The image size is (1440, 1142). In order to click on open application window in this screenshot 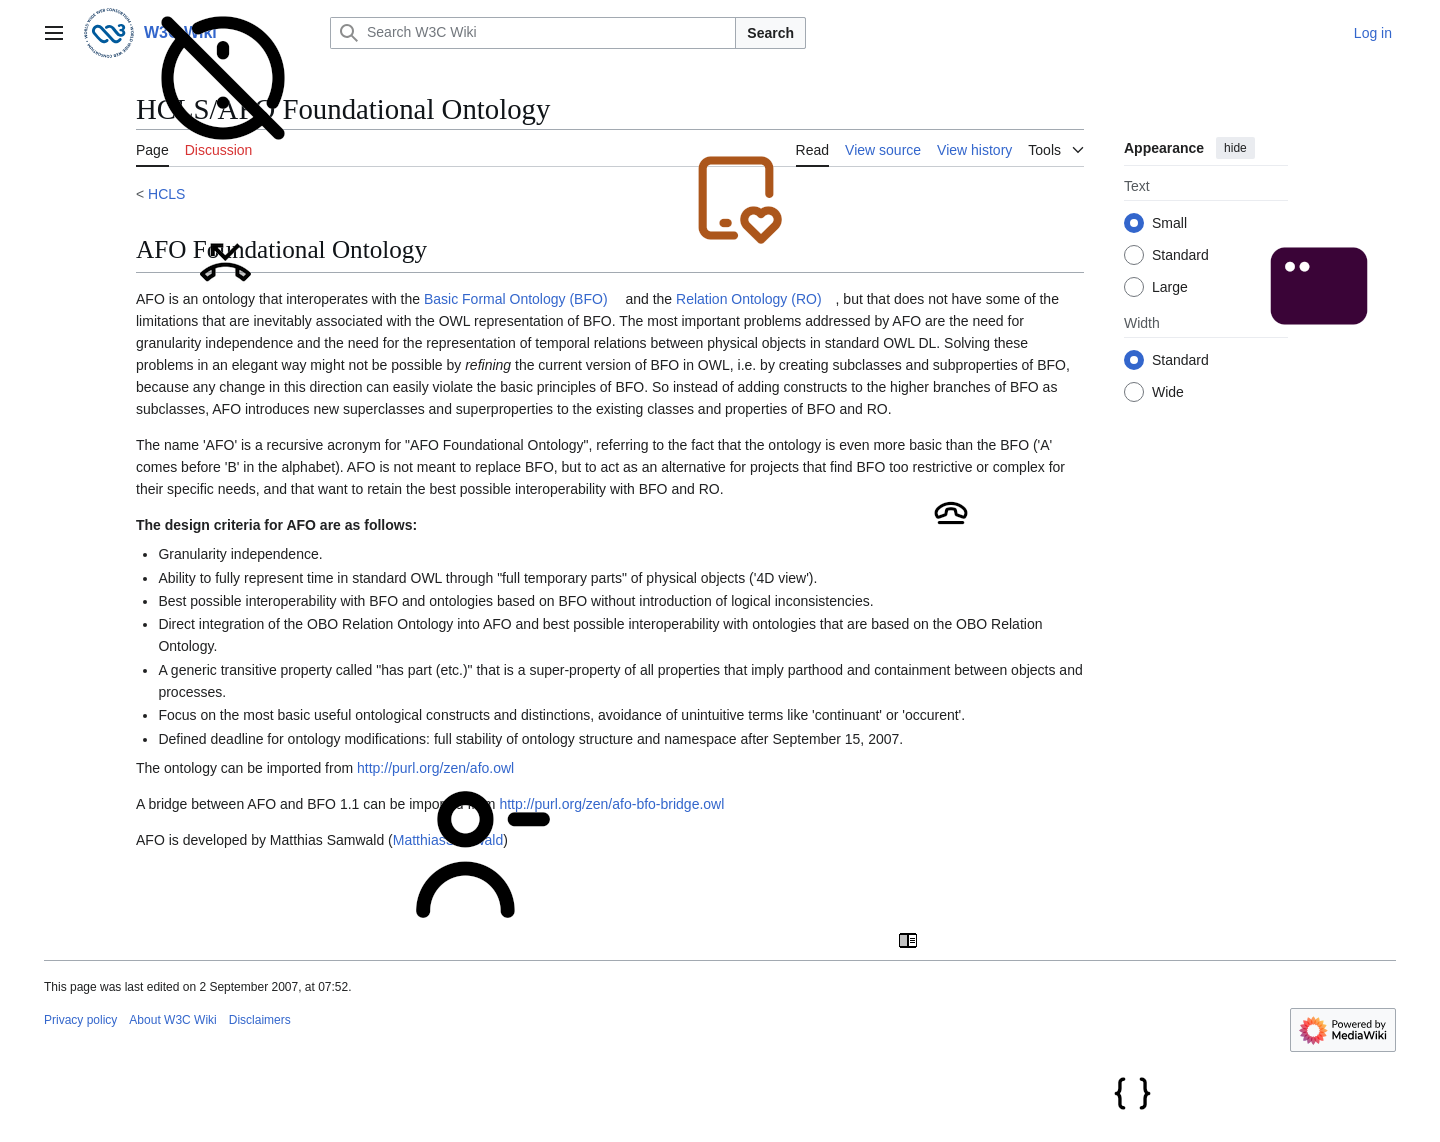, I will do `click(1319, 286)`.